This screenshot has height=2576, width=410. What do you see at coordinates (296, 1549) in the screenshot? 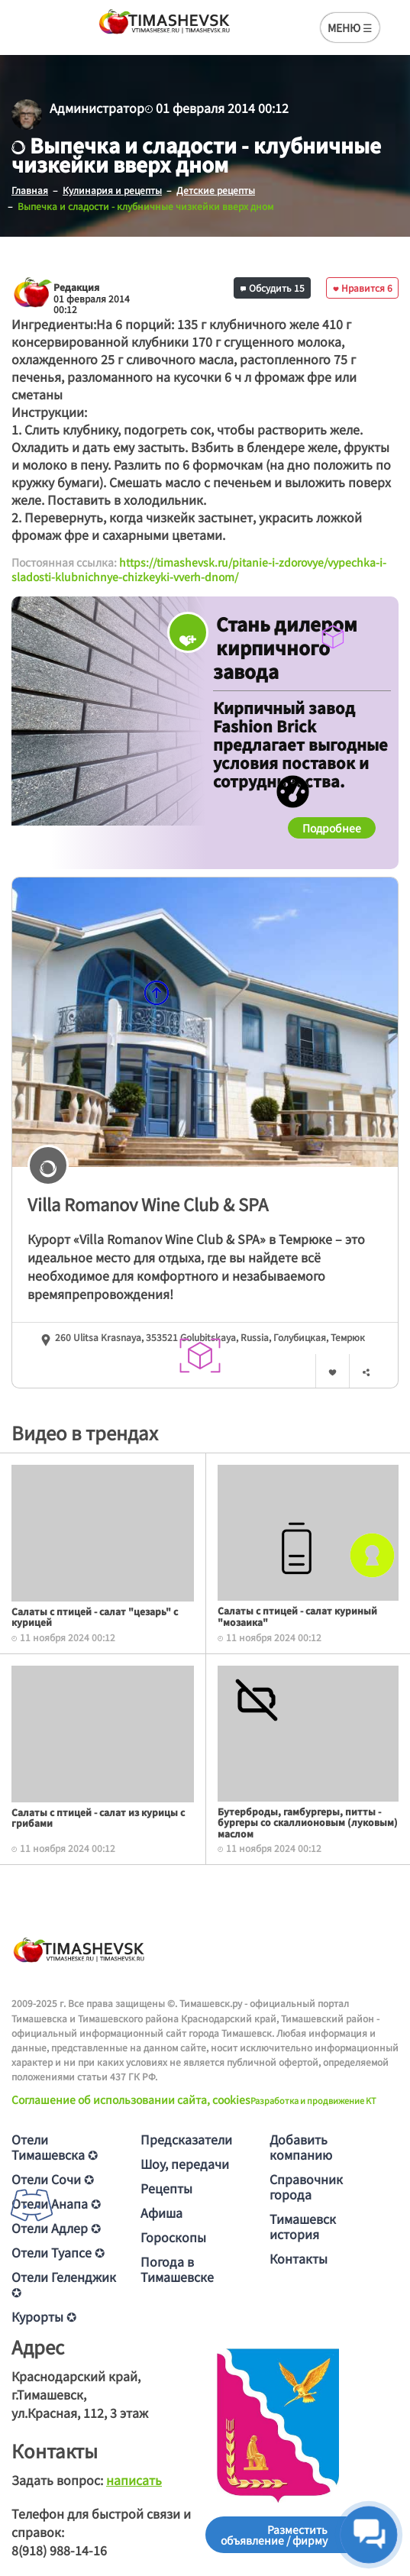
I see `indicates medium battery level` at bounding box center [296, 1549].